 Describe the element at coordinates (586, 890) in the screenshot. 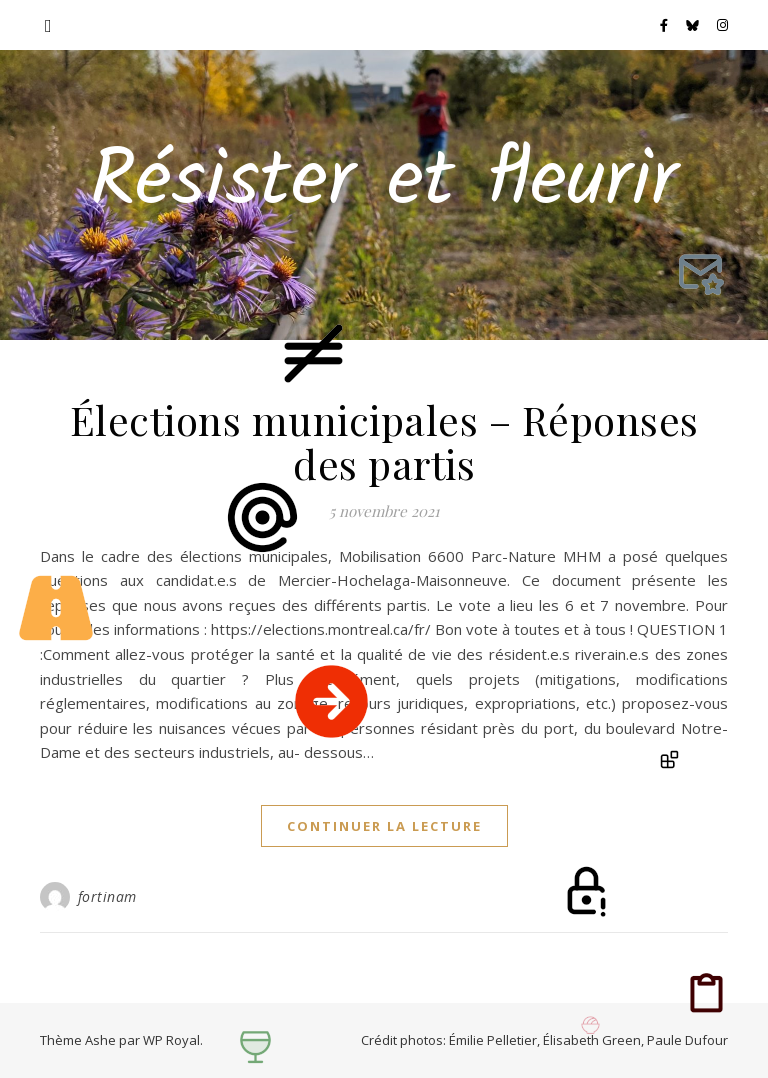

I see `security alert or warning detected` at that location.